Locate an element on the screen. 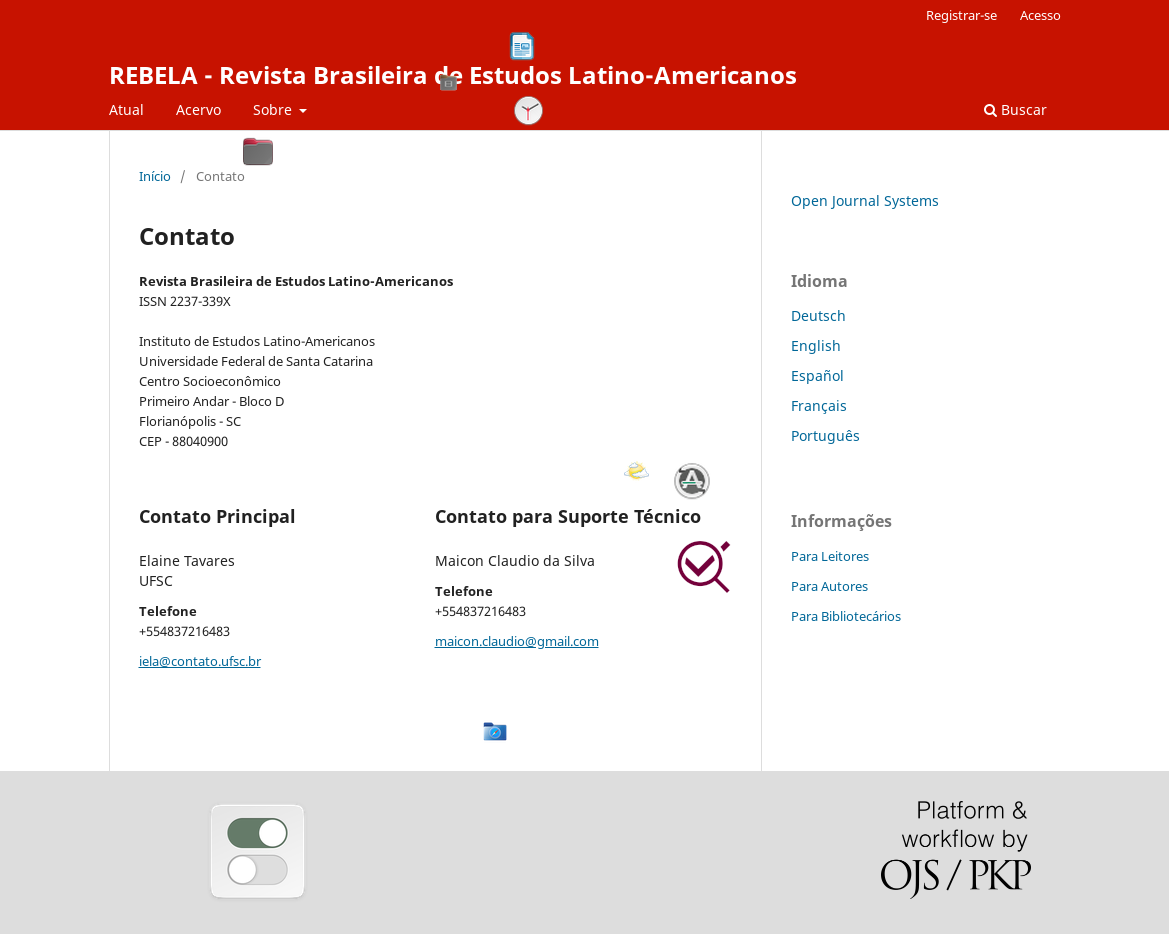 This screenshot has width=1169, height=934. open folder containing safari browser files is located at coordinates (495, 732).